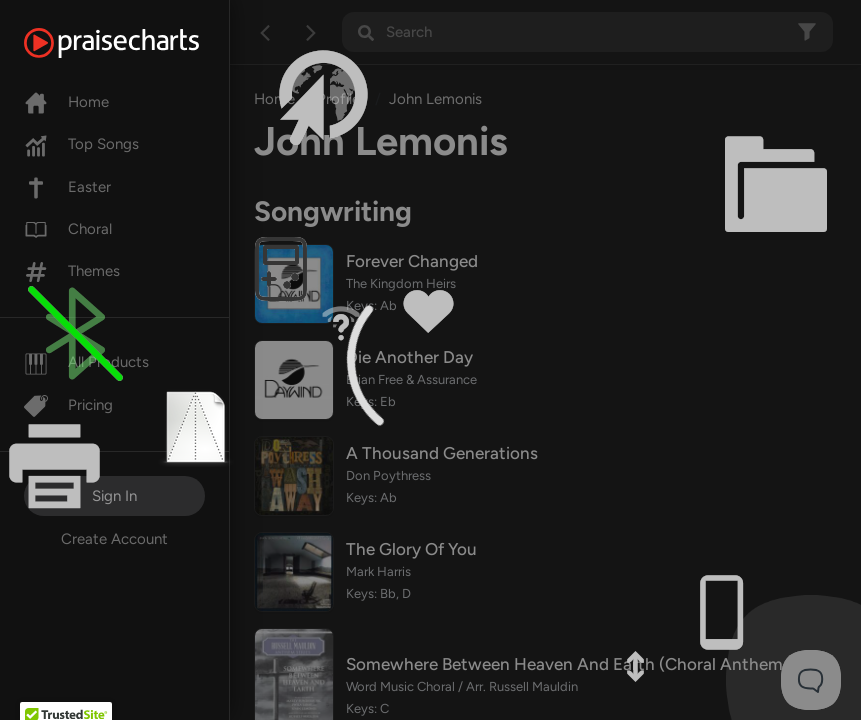 The image size is (861, 720). Describe the element at coordinates (197, 427) in the screenshot. I see `a text file template or document skeleton` at that location.